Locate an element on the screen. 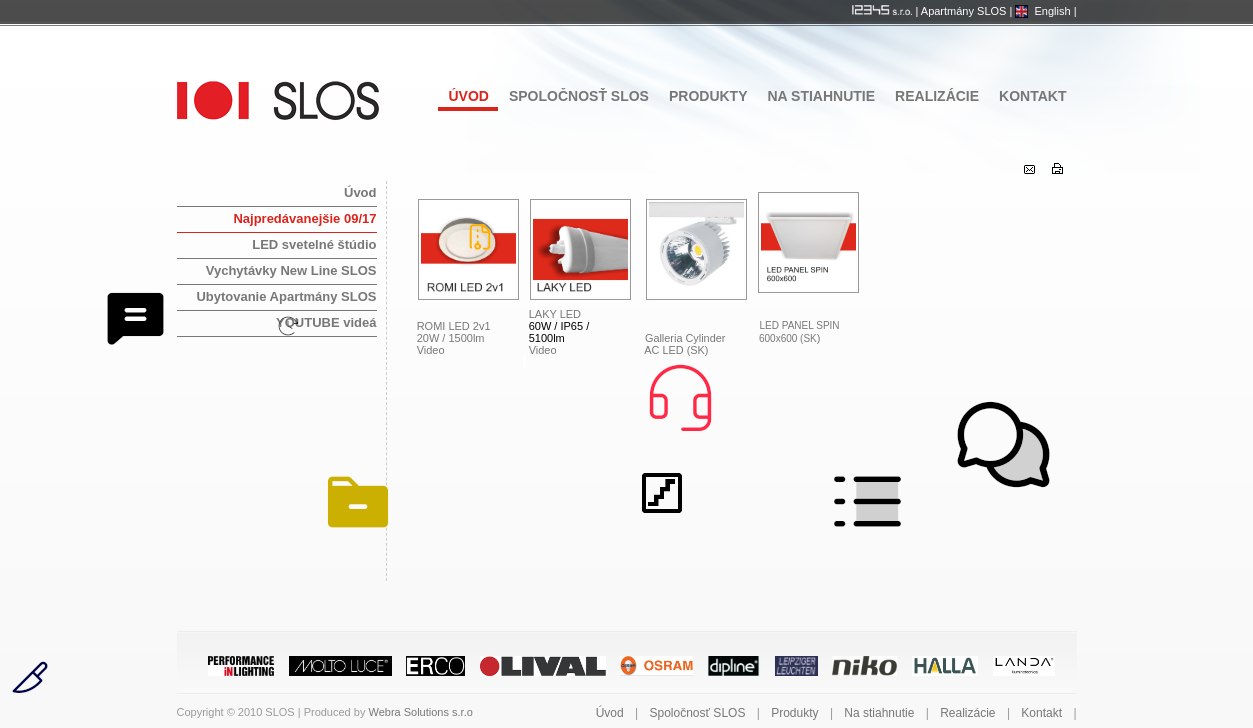  indicates stairs or stairway access is located at coordinates (662, 493).